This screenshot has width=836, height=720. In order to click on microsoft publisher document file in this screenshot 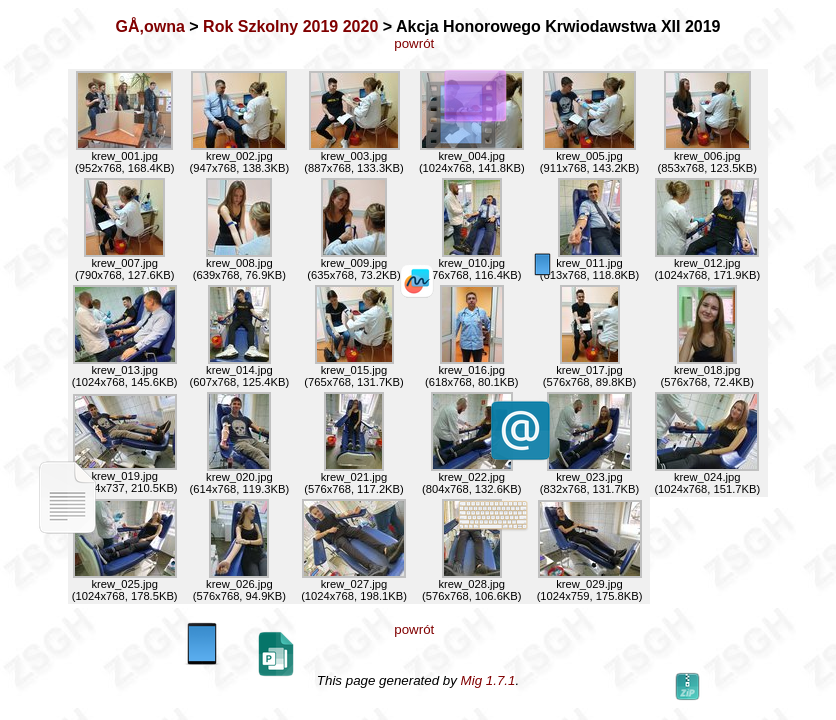, I will do `click(276, 654)`.